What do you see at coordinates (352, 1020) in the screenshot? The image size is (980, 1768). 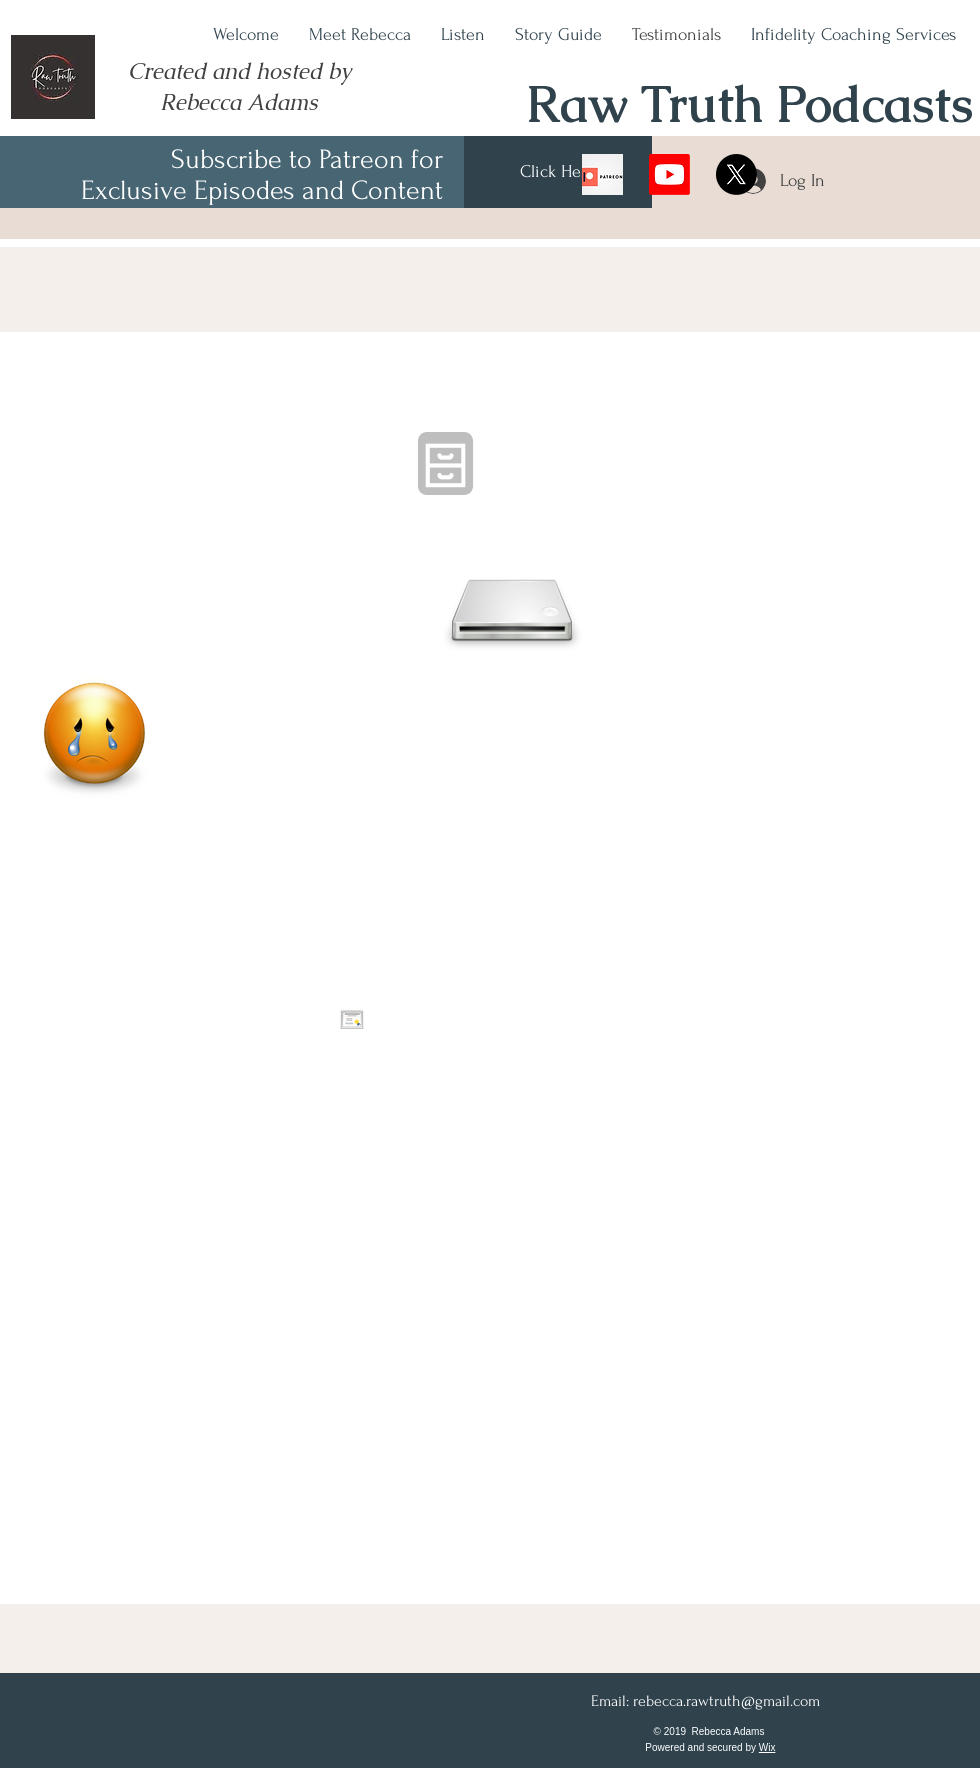 I see `indicates a certificate or credential file` at bounding box center [352, 1020].